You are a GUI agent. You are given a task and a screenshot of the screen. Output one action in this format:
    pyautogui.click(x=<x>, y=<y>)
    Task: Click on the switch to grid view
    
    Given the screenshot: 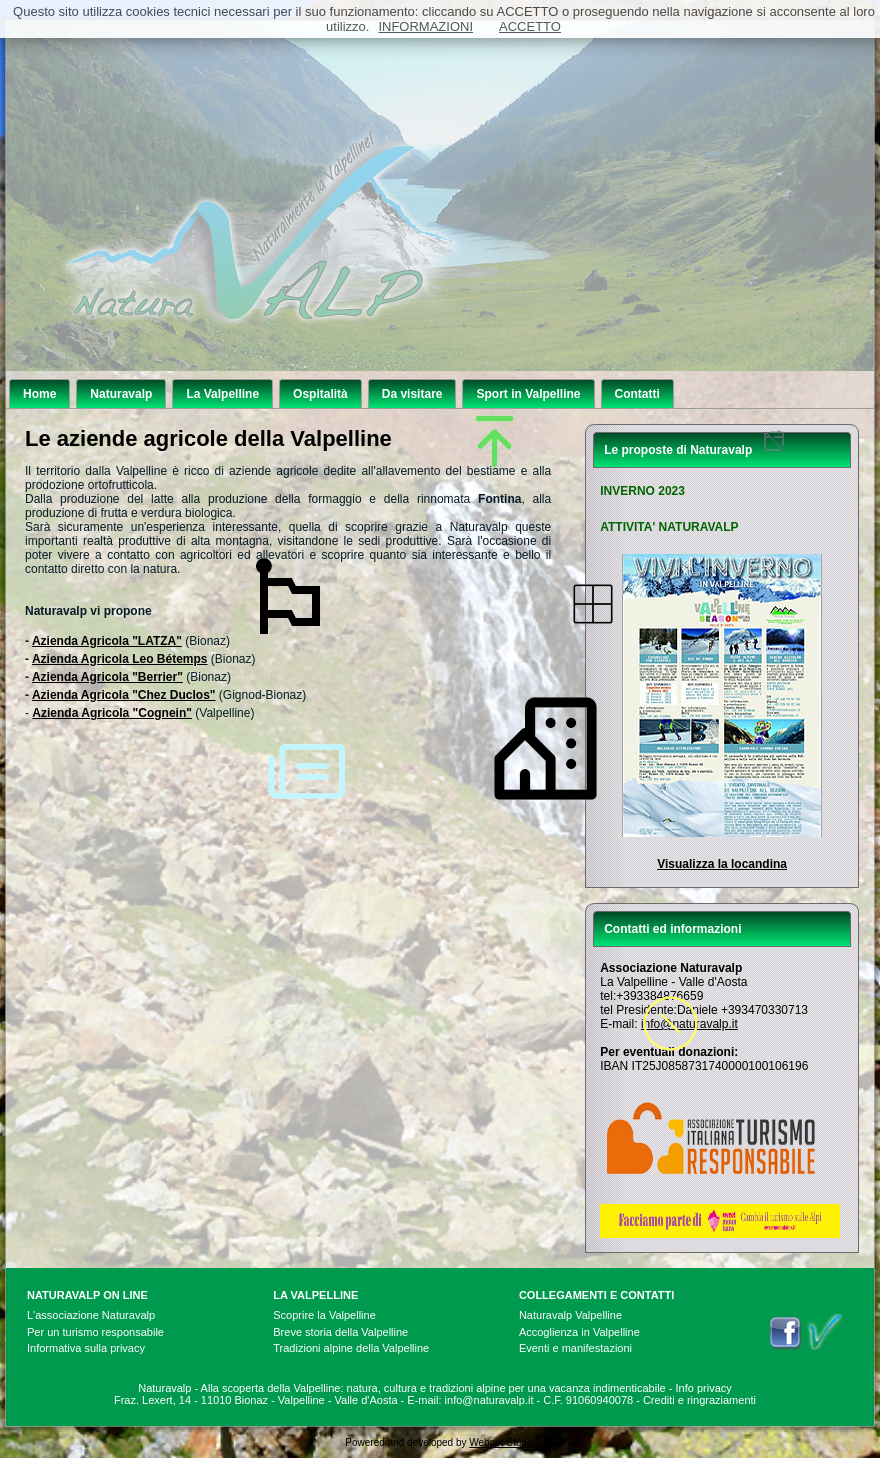 What is the action you would take?
    pyautogui.click(x=593, y=604)
    